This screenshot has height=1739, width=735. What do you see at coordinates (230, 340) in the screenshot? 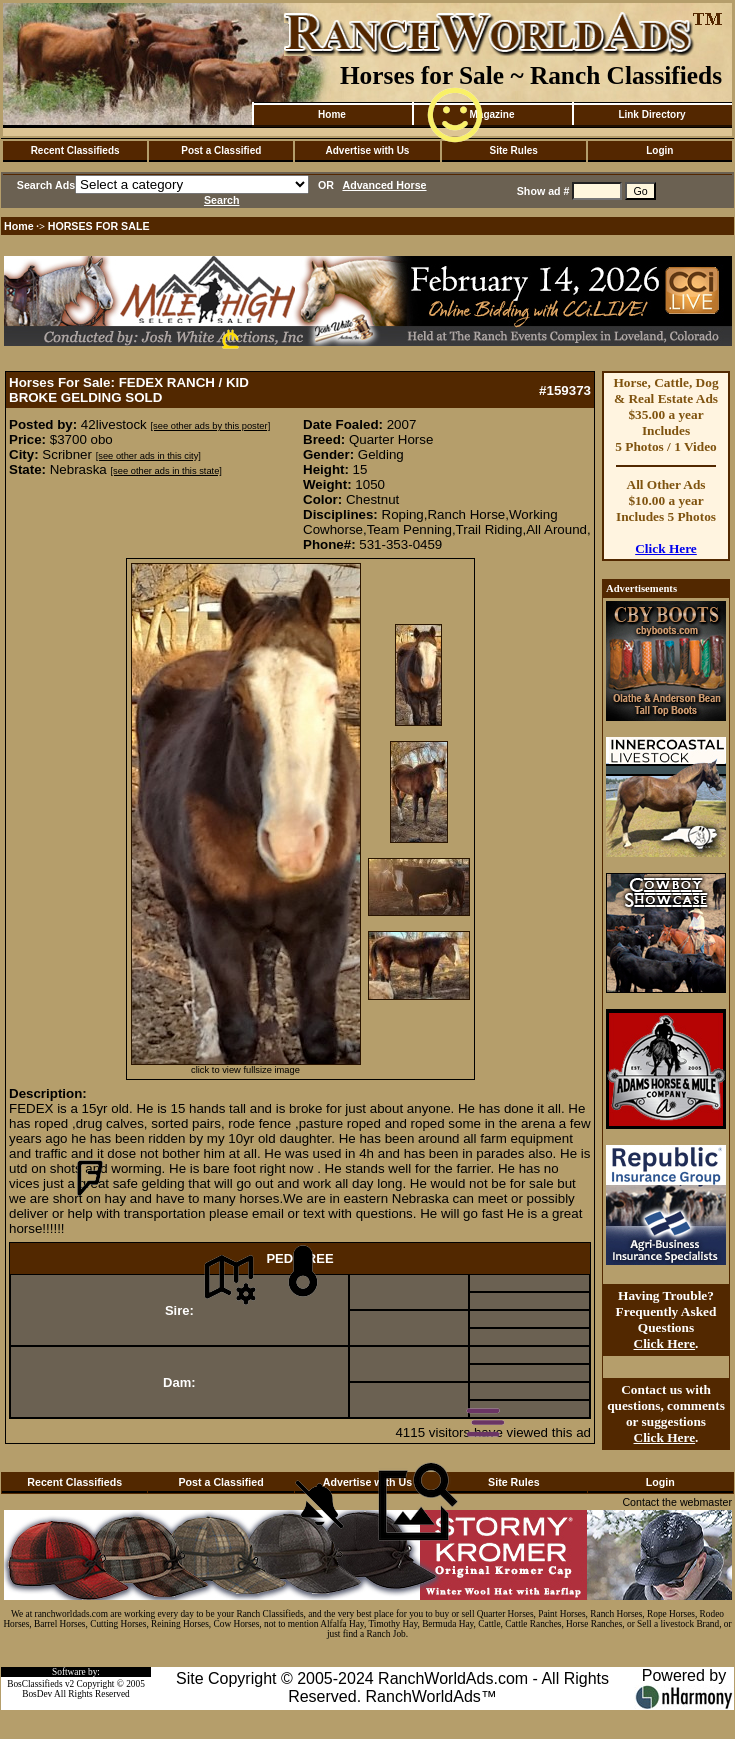
I see `indicates Georgian lari currency` at bounding box center [230, 340].